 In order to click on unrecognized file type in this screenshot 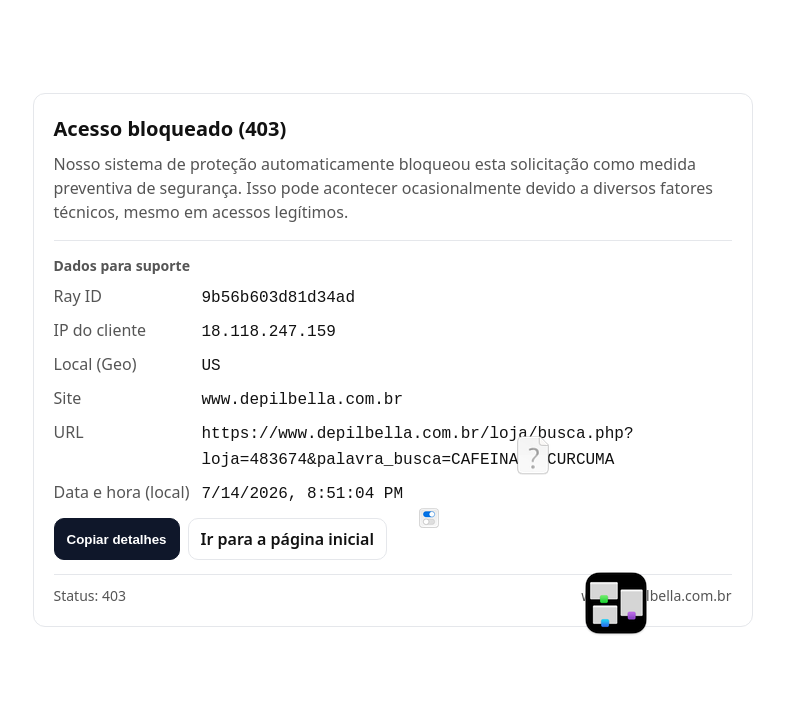, I will do `click(533, 455)`.